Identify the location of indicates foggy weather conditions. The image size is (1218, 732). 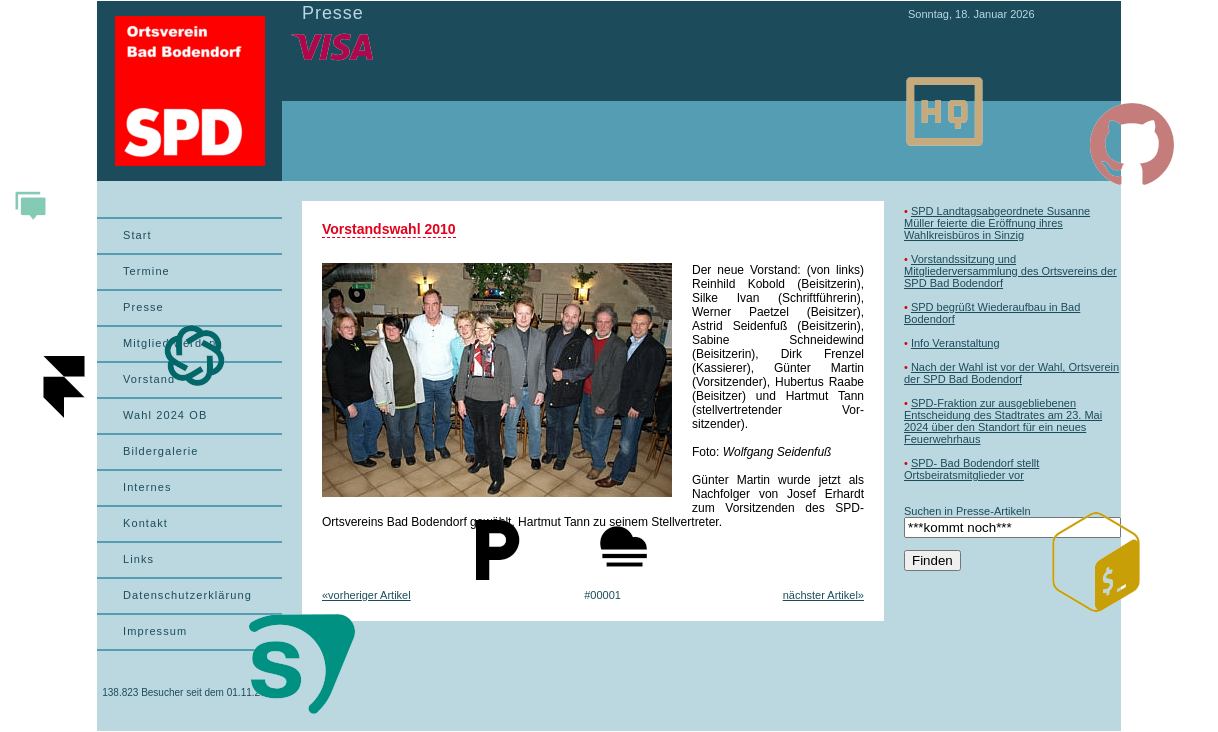
(623, 547).